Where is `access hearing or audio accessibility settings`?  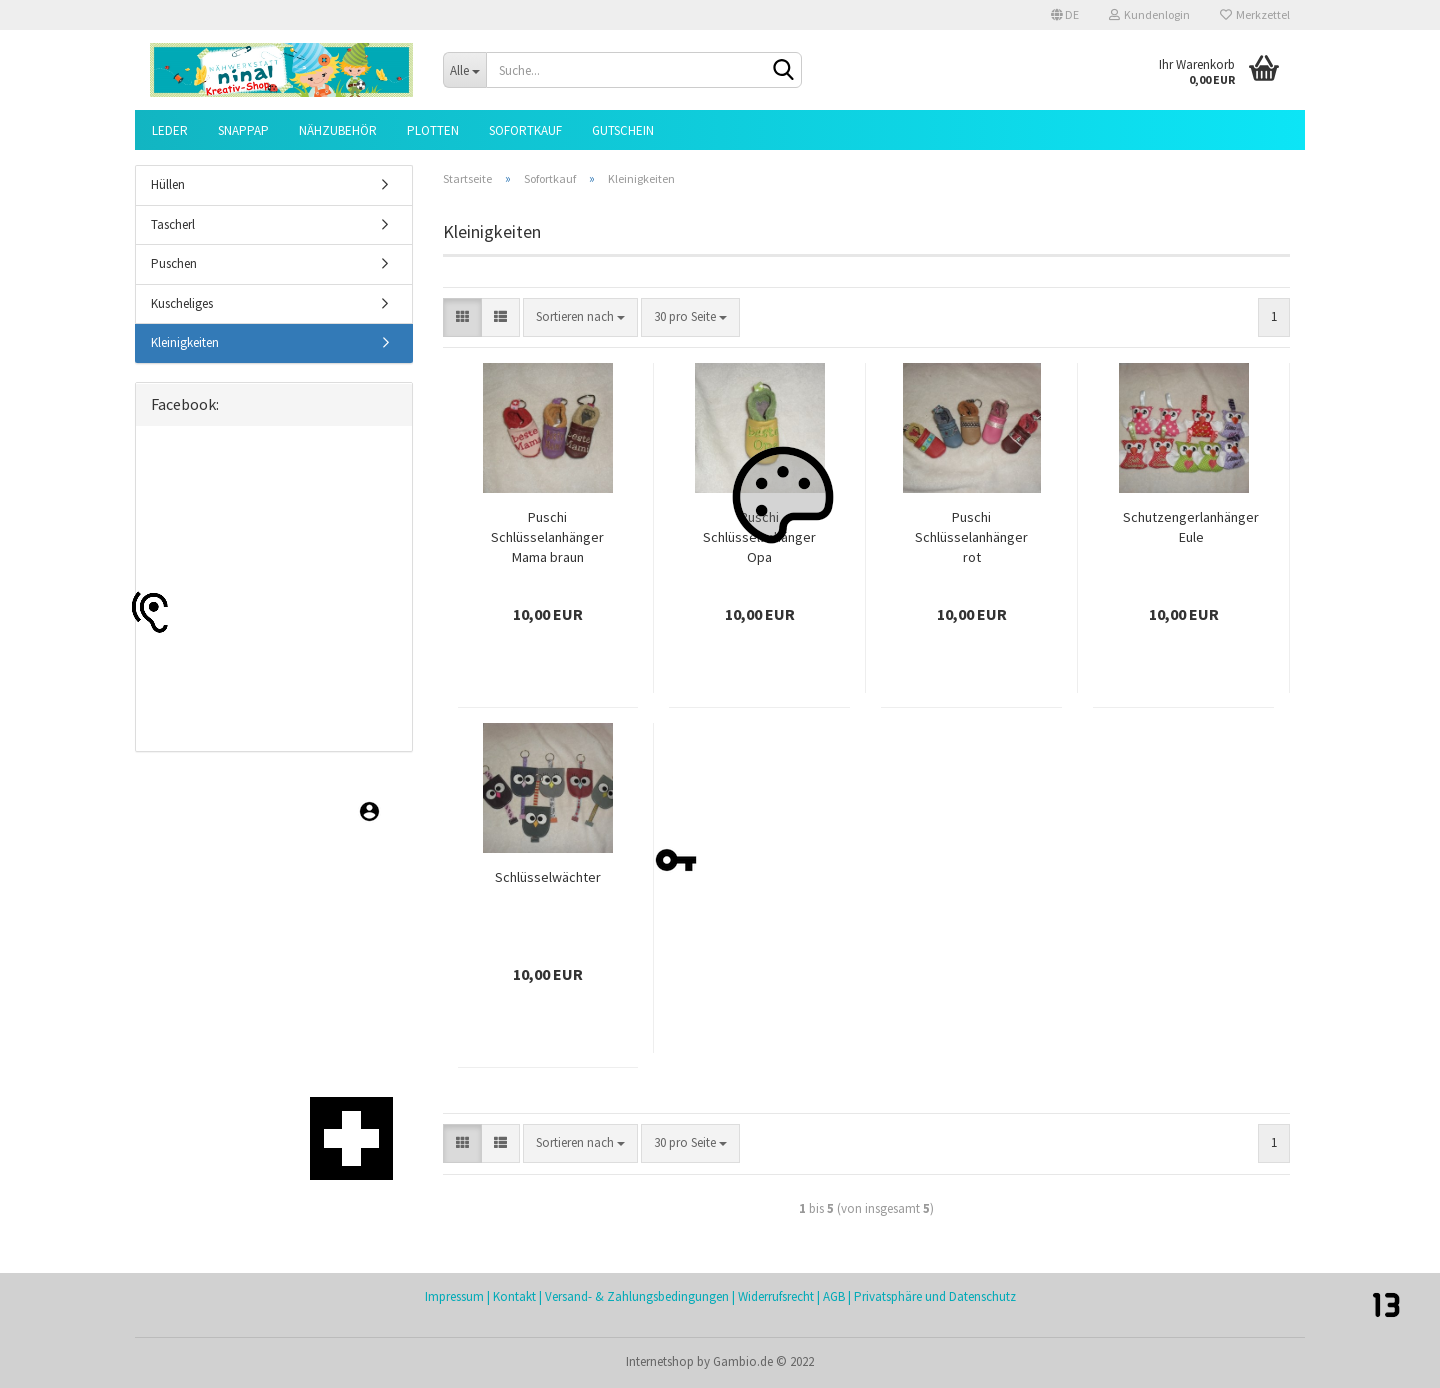
access hearing or audio accessibility settings is located at coordinates (150, 613).